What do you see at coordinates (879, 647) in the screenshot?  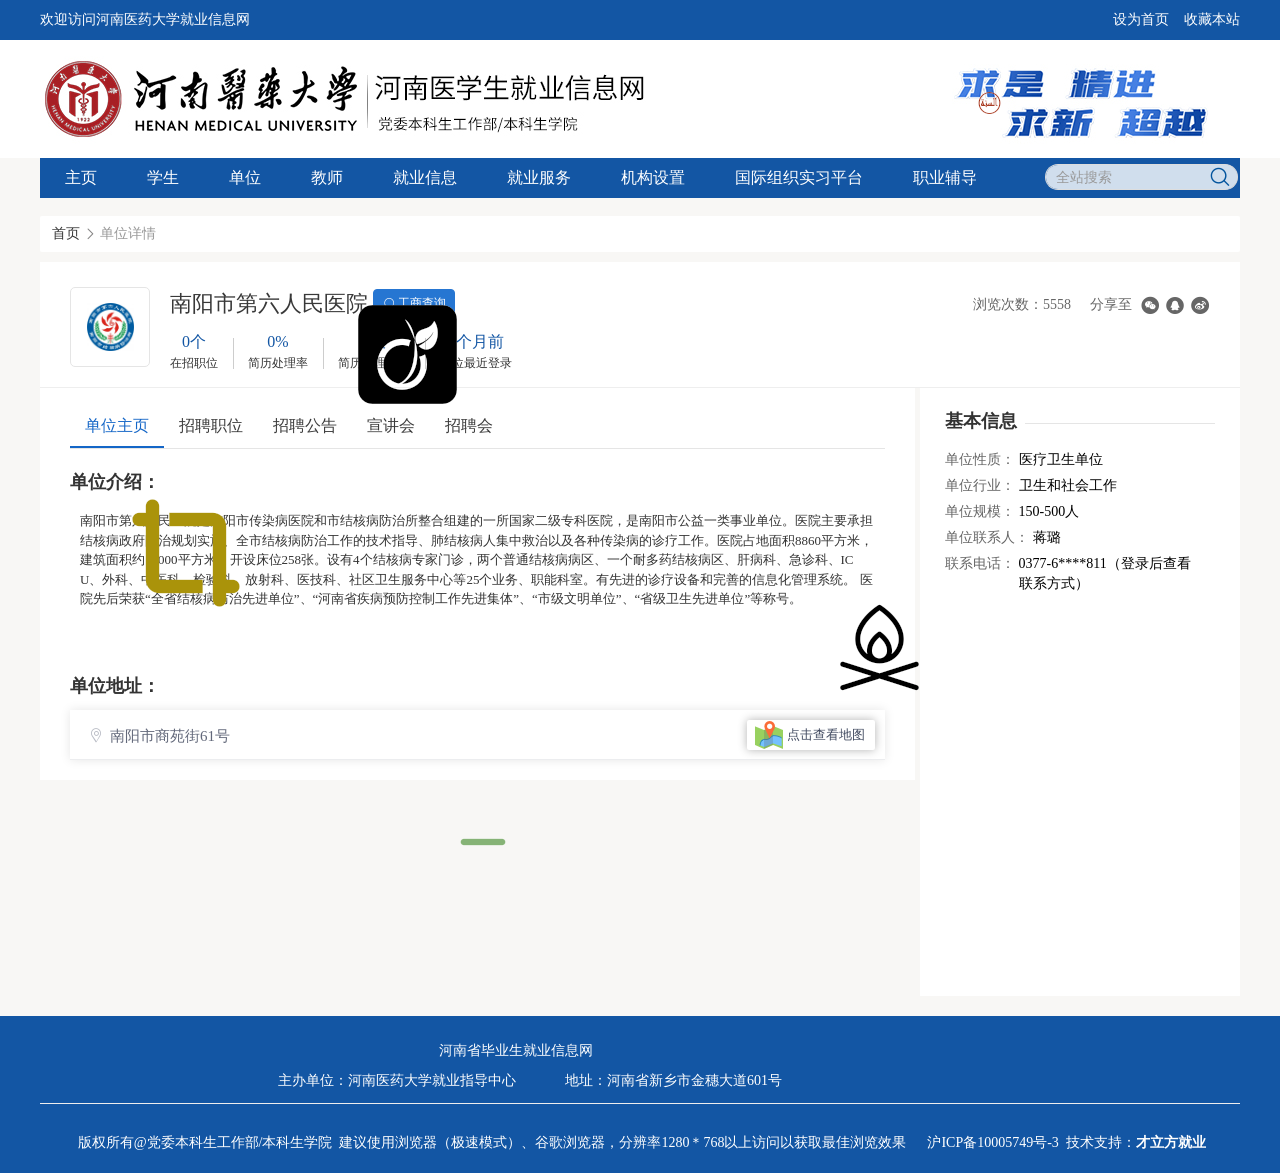 I see `access outdoor or camping-related features` at bounding box center [879, 647].